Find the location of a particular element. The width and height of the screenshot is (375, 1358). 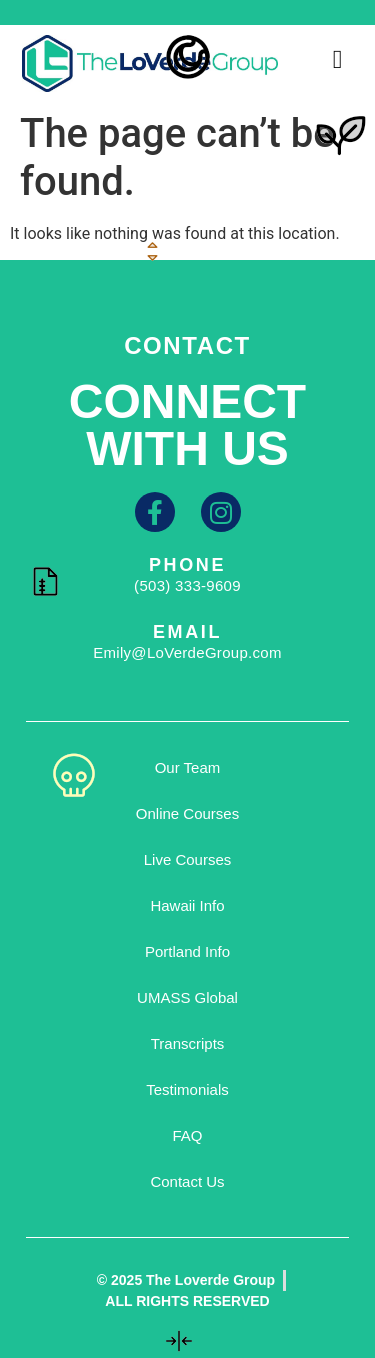

view plant care or gardening features is located at coordinates (341, 134).